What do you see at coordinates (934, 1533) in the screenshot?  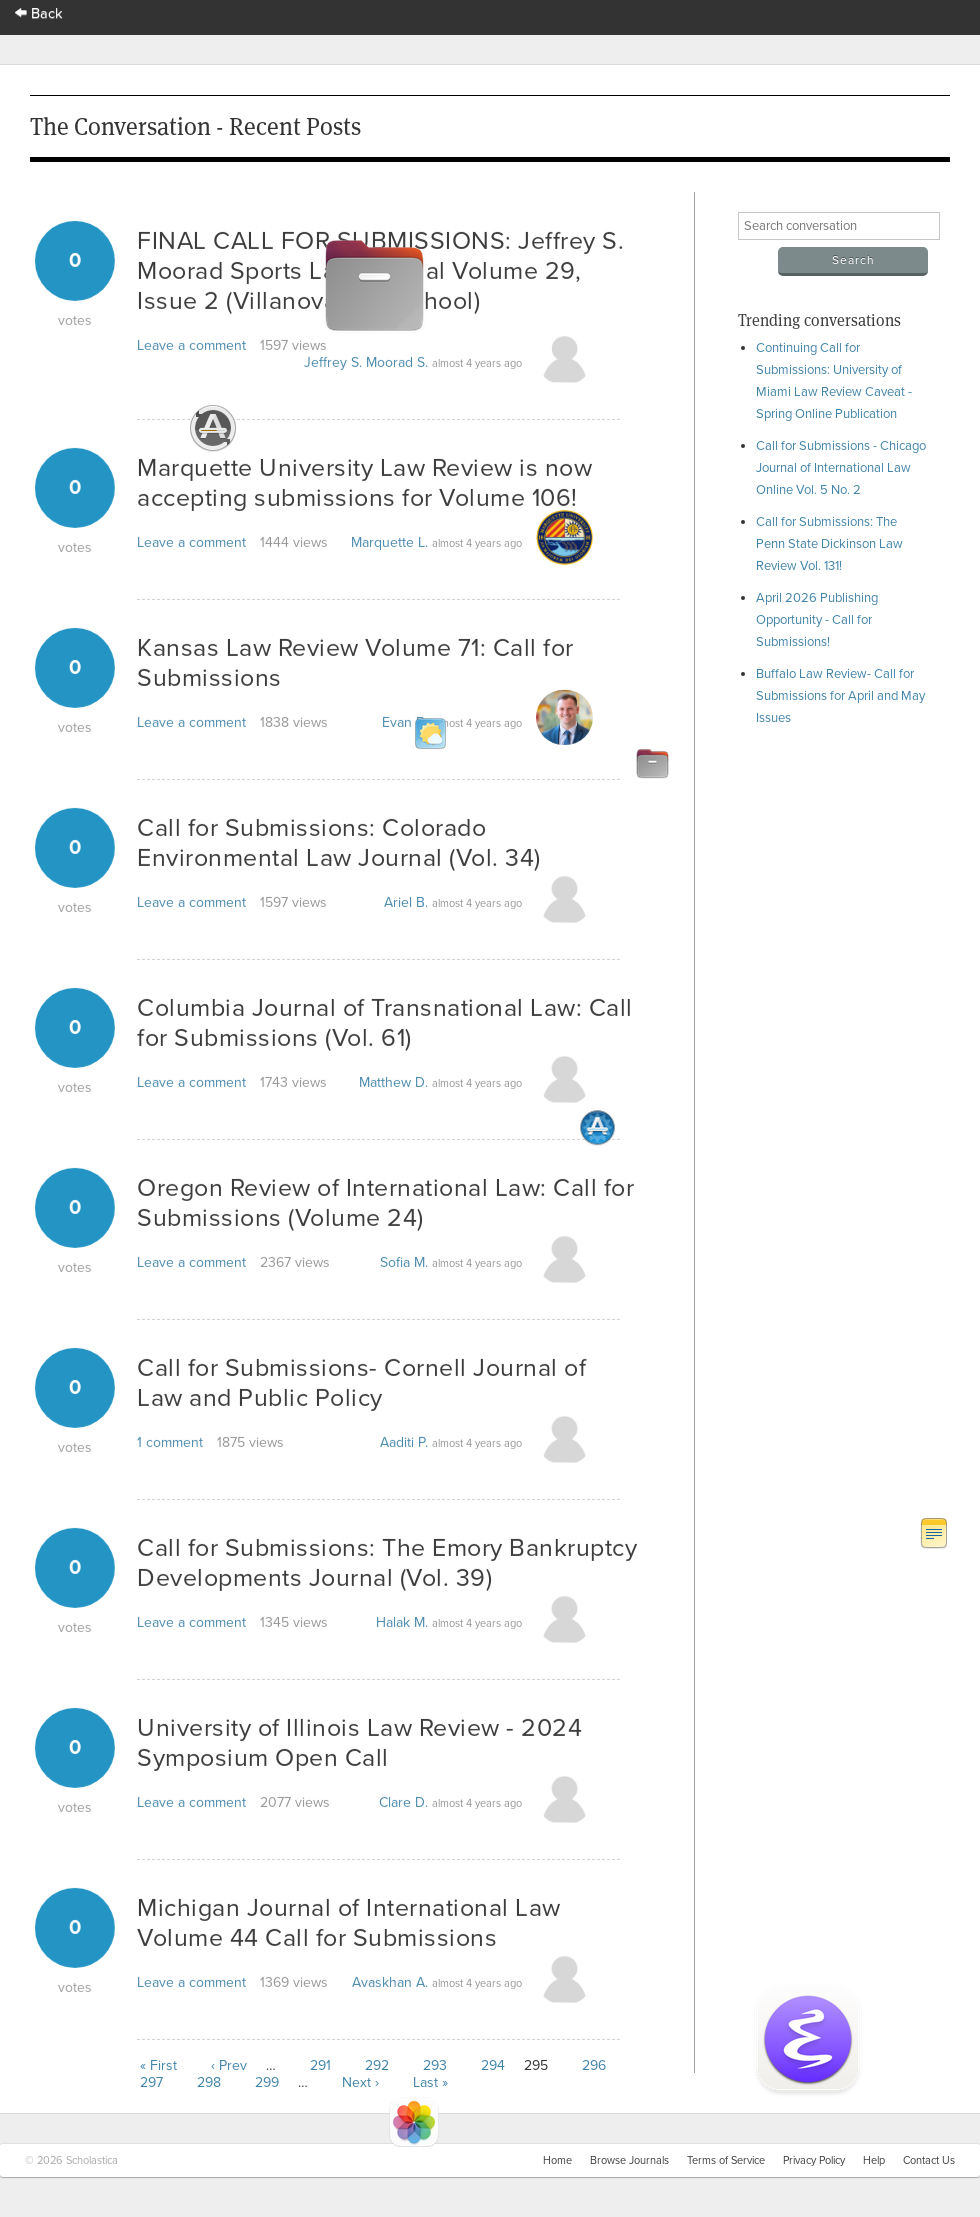 I see `open the notes application` at bounding box center [934, 1533].